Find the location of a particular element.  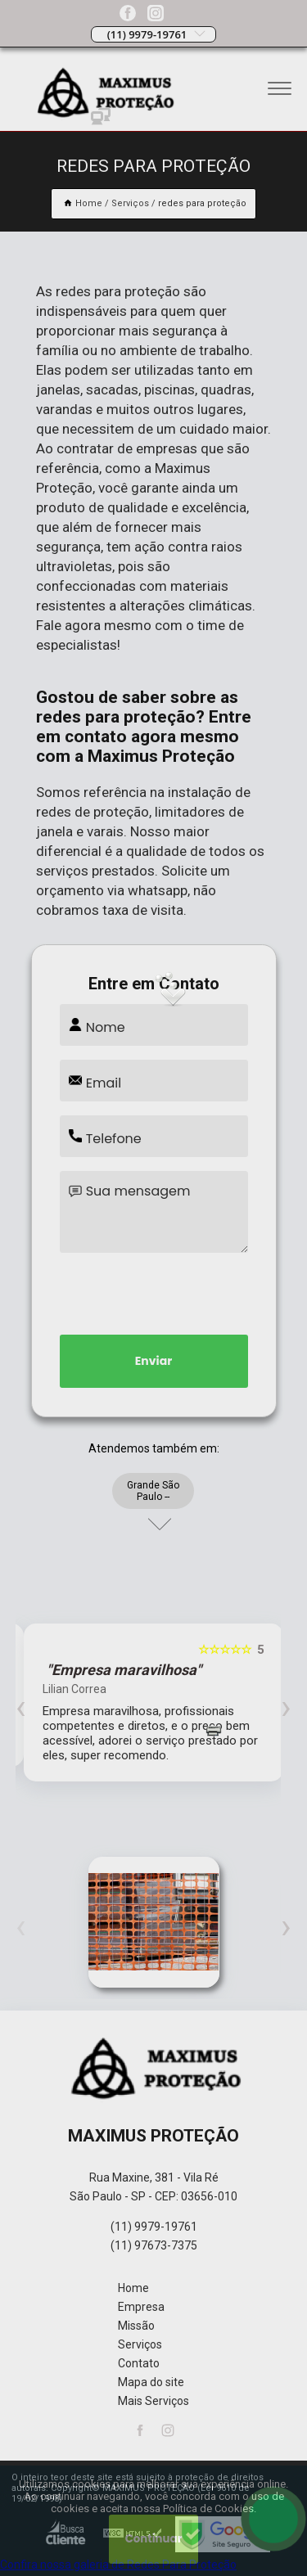

print the current document is located at coordinates (214, 1731).